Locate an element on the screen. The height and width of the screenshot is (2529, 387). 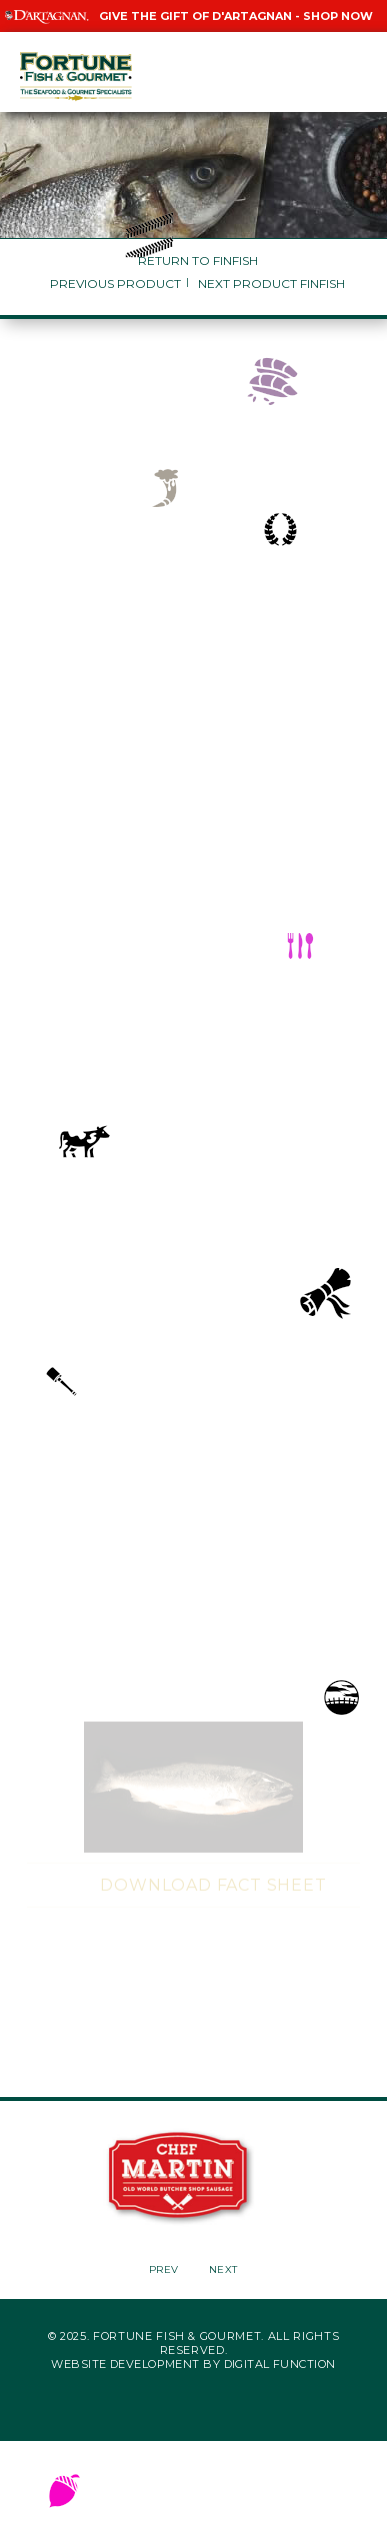
access farm or agricultural settings is located at coordinates (341, 1697).